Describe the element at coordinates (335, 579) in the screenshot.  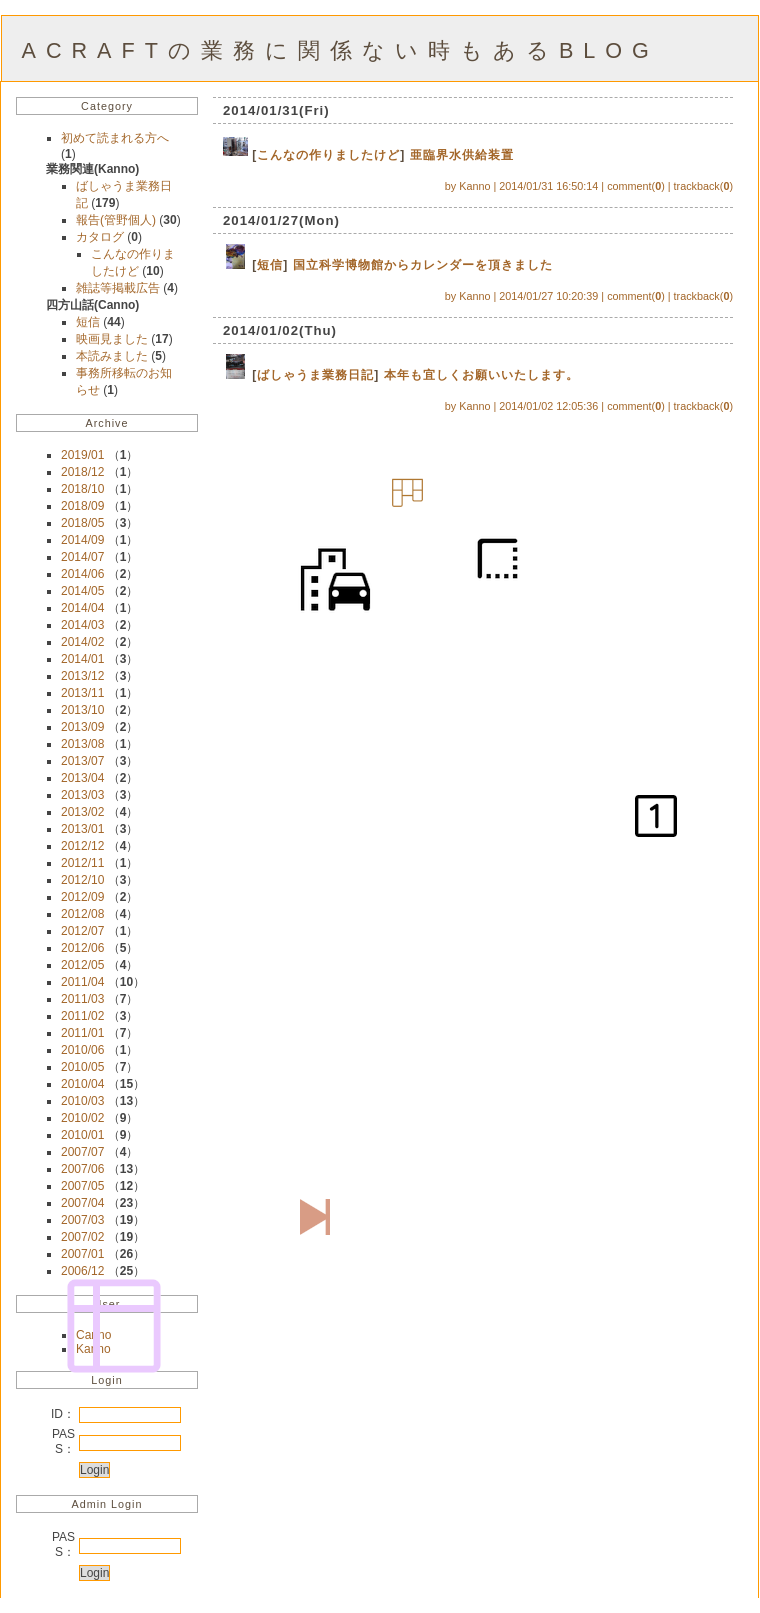
I see `access transportation or commute options` at that location.